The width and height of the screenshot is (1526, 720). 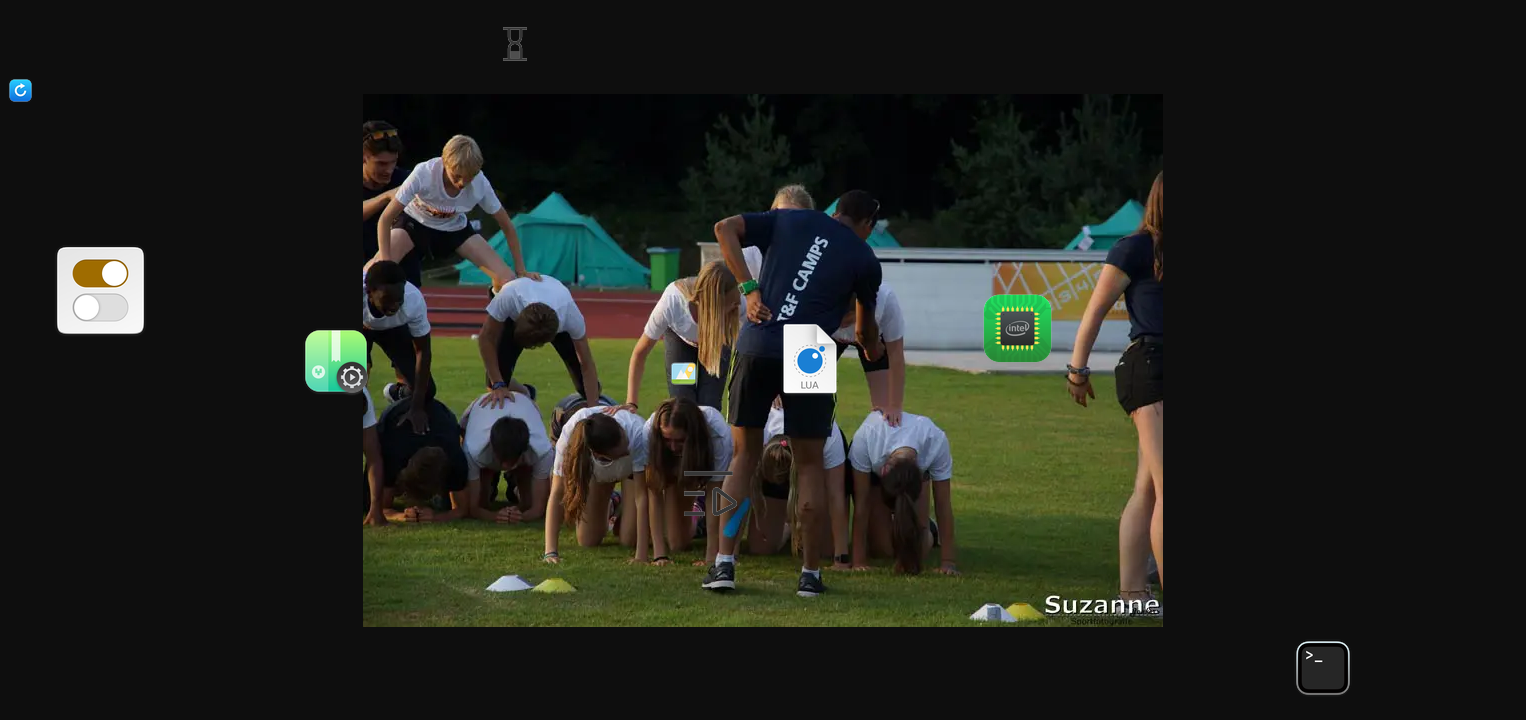 What do you see at coordinates (810, 360) in the screenshot?
I see `a lua script or source code file` at bounding box center [810, 360].